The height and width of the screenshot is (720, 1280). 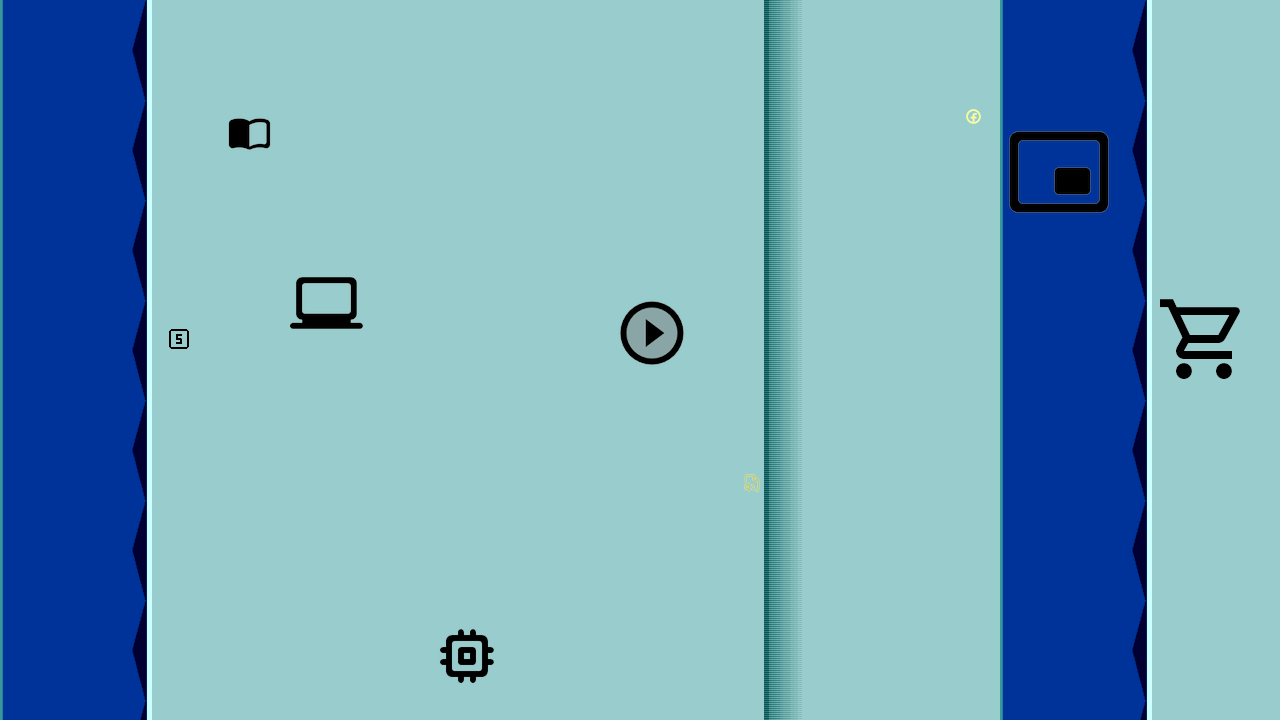 What do you see at coordinates (1204, 339) in the screenshot?
I see `view nearby grocery stores` at bounding box center [1204, 339].